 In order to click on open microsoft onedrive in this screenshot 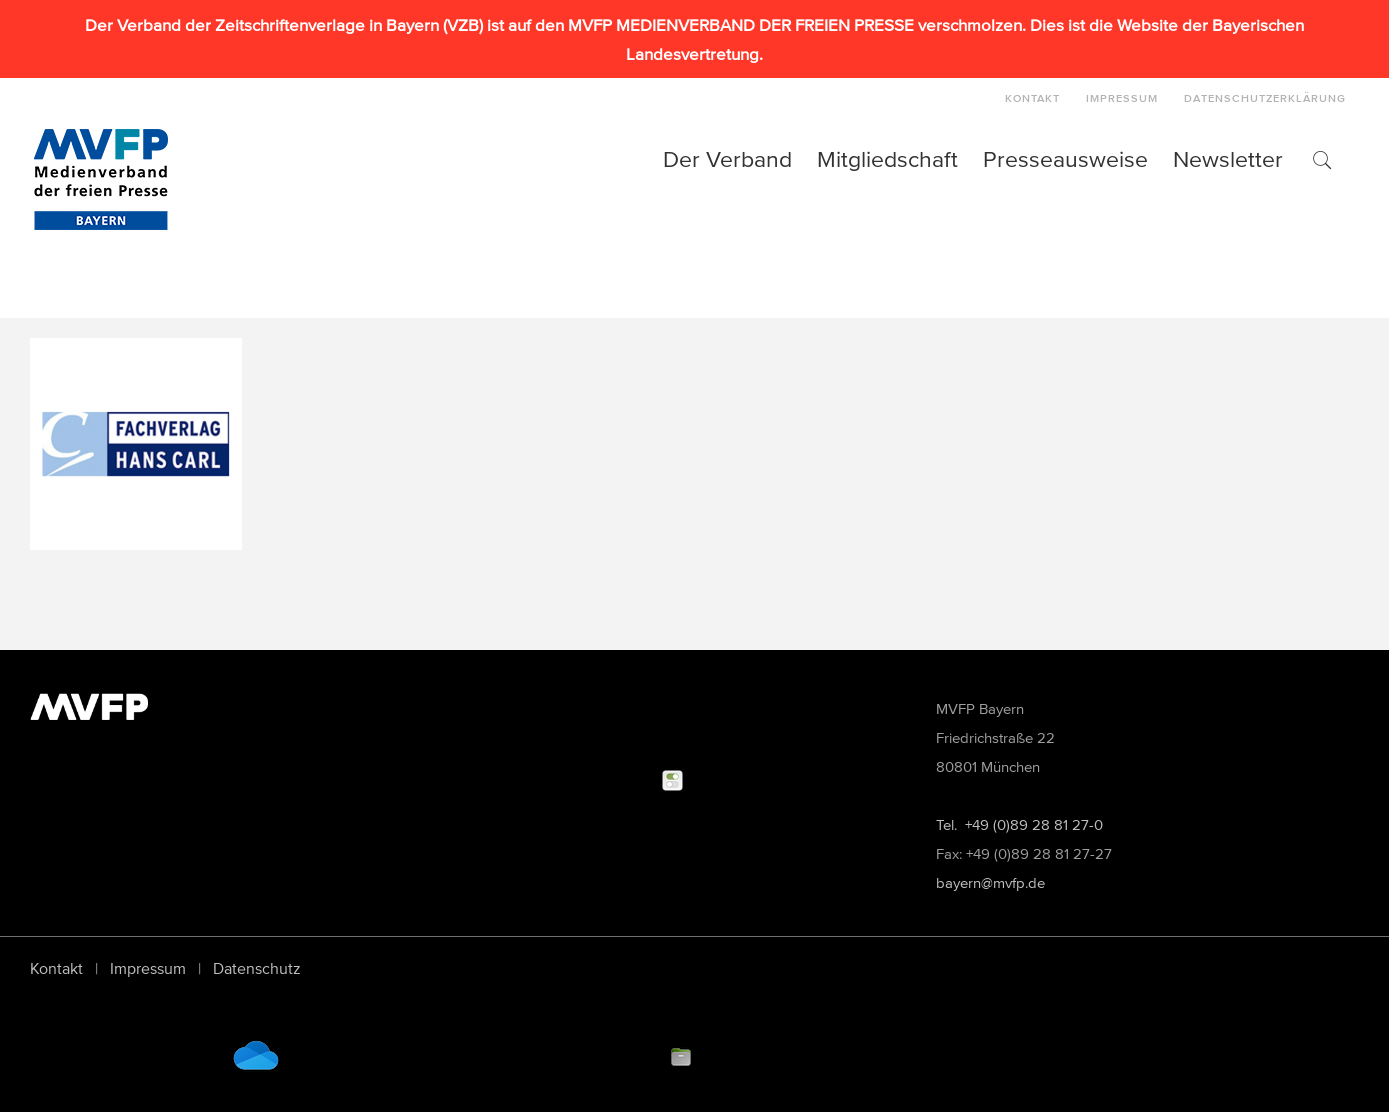, I will do `click(256, 1055)`.